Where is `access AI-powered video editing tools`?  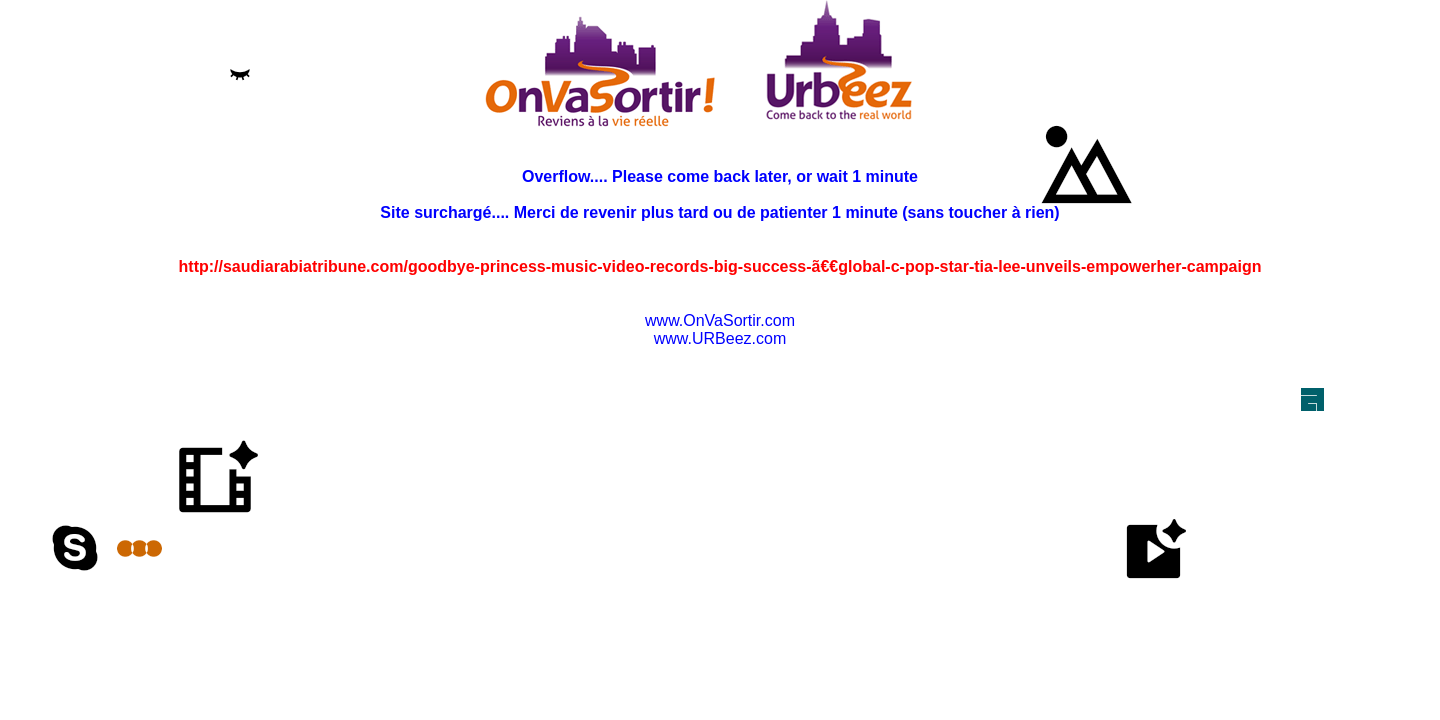 access AI-powered video editing tools is located at coordinates (1153, 551).